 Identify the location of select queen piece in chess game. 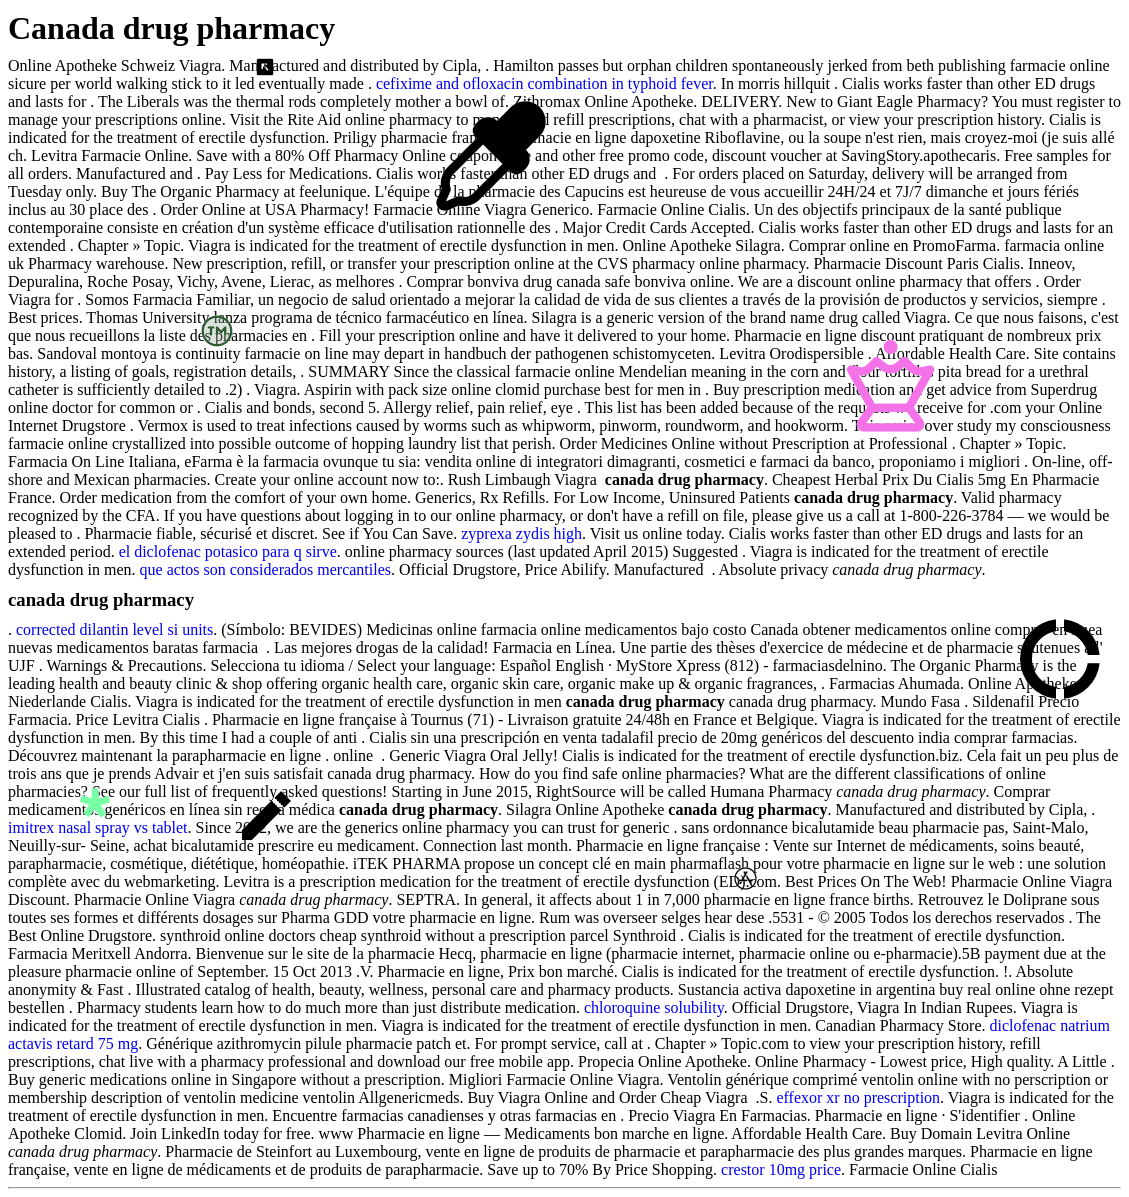
(890, 386).